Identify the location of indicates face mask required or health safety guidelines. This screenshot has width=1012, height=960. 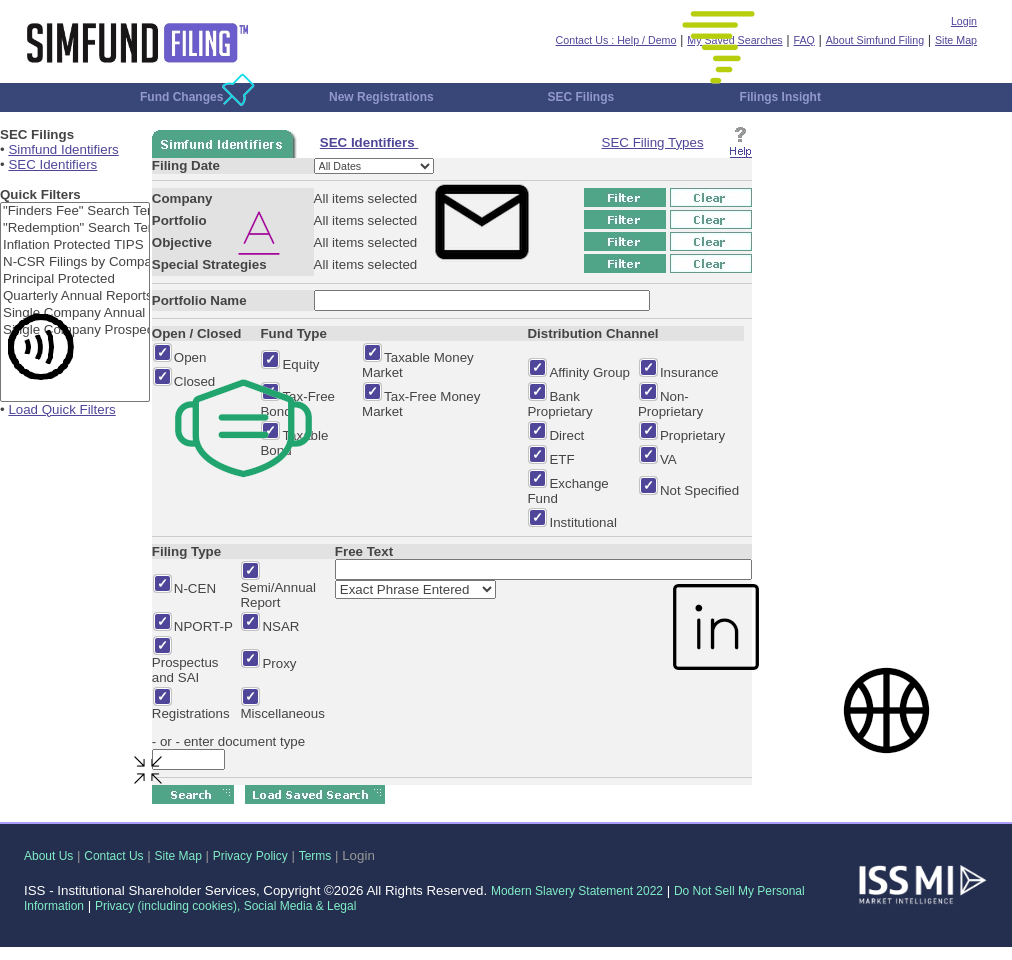
(243, 430).